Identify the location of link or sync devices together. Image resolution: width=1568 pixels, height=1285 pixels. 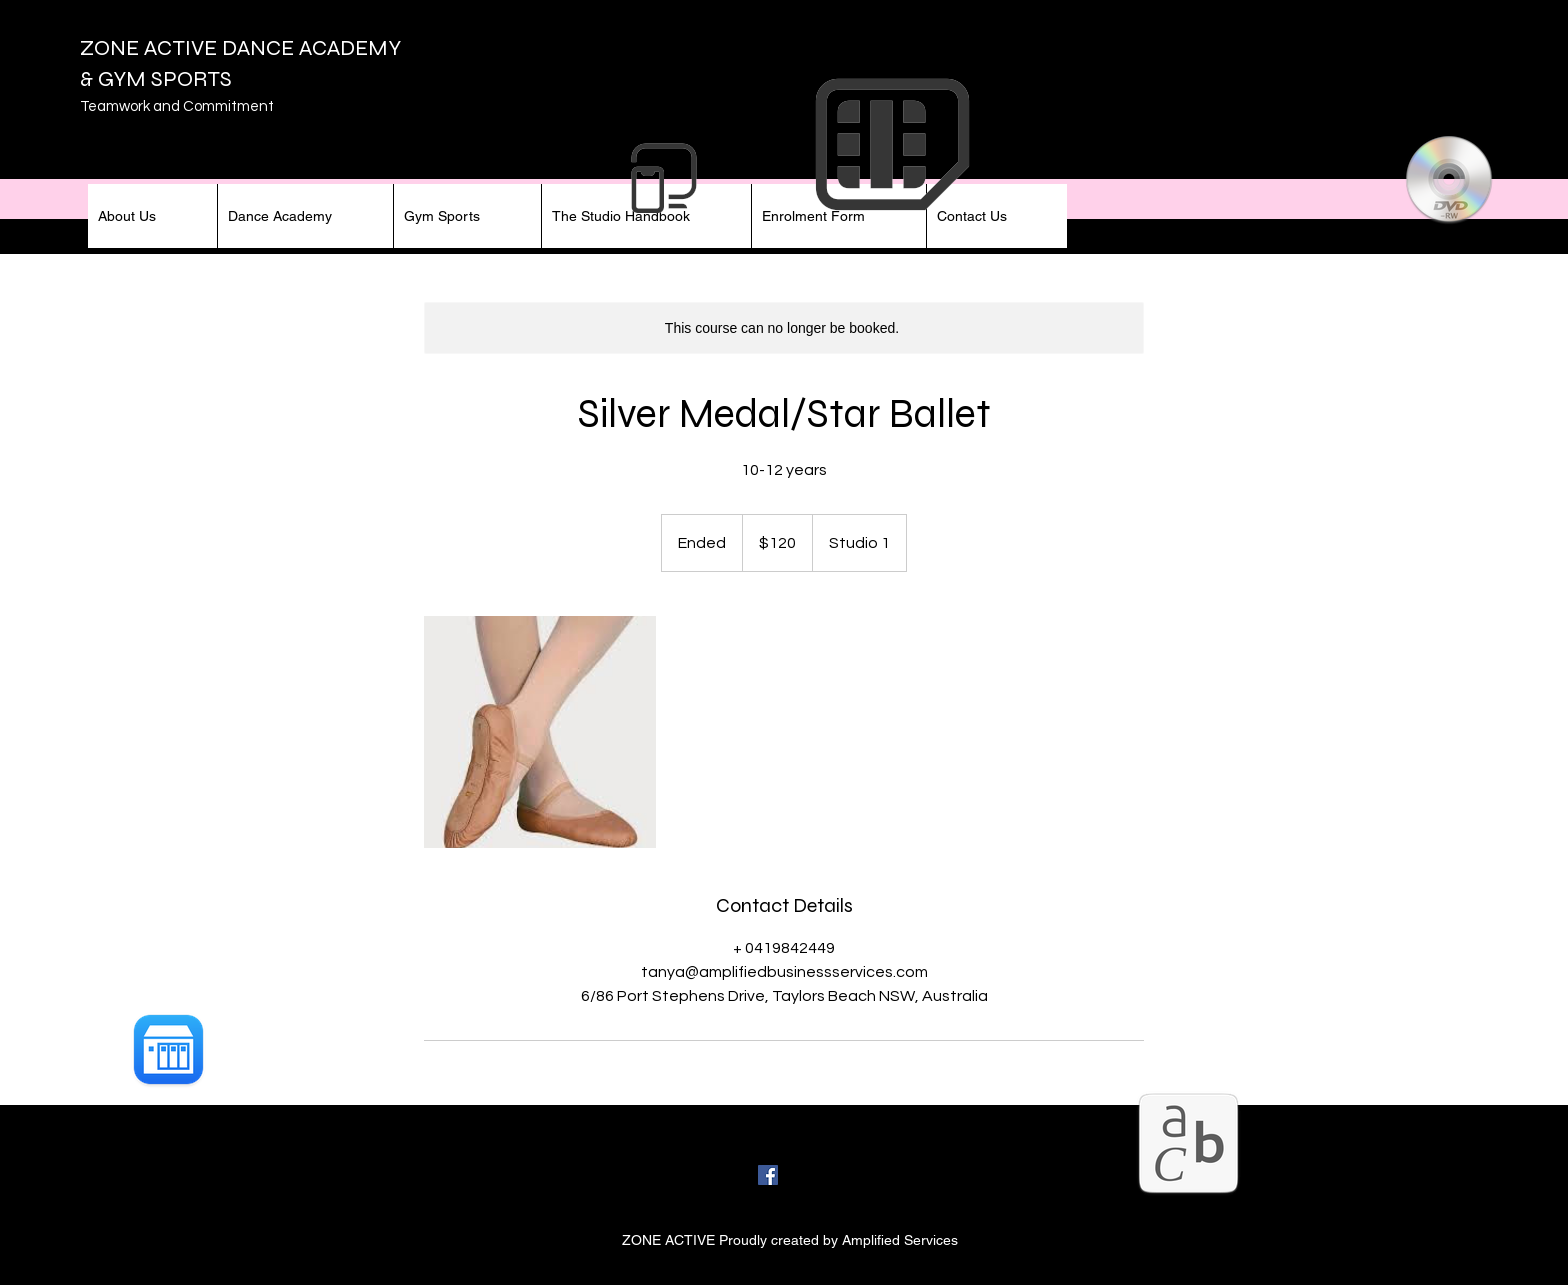
(664, 176).